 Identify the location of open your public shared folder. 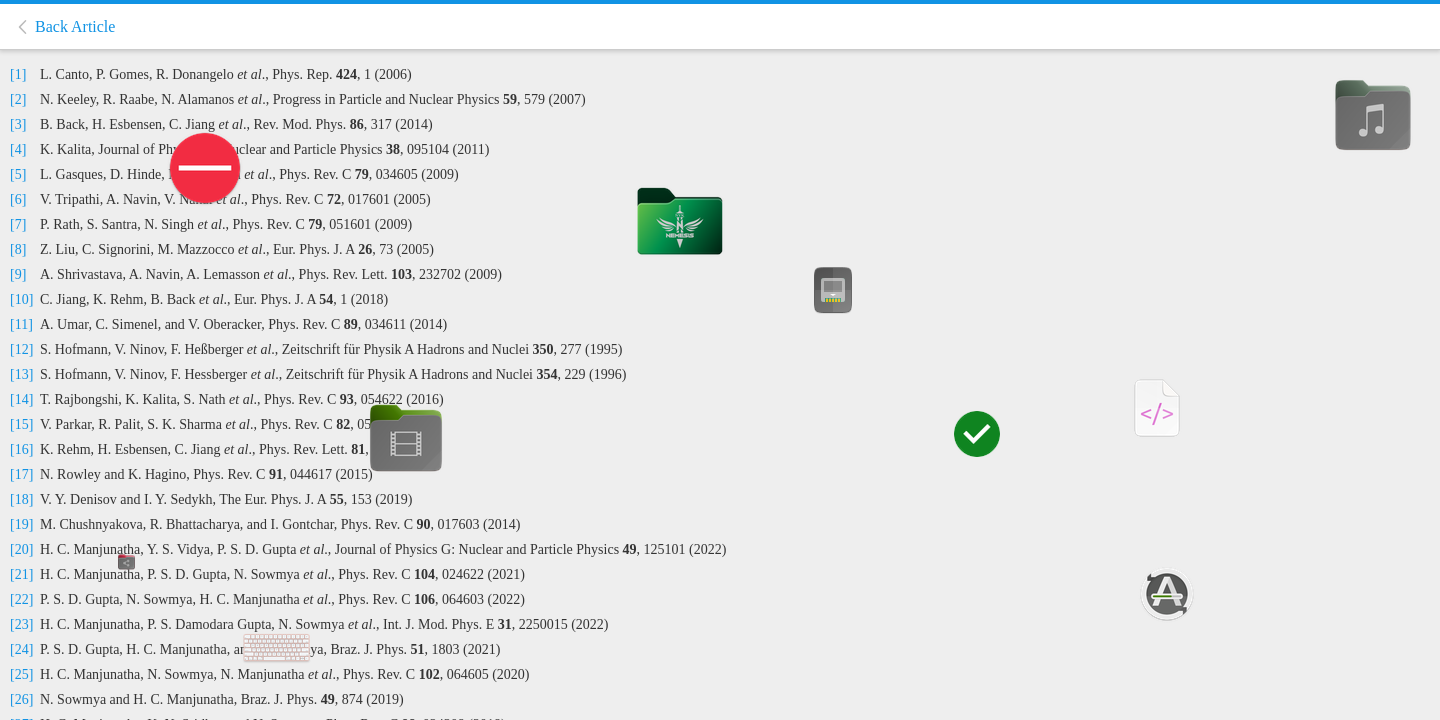
(126, 561).